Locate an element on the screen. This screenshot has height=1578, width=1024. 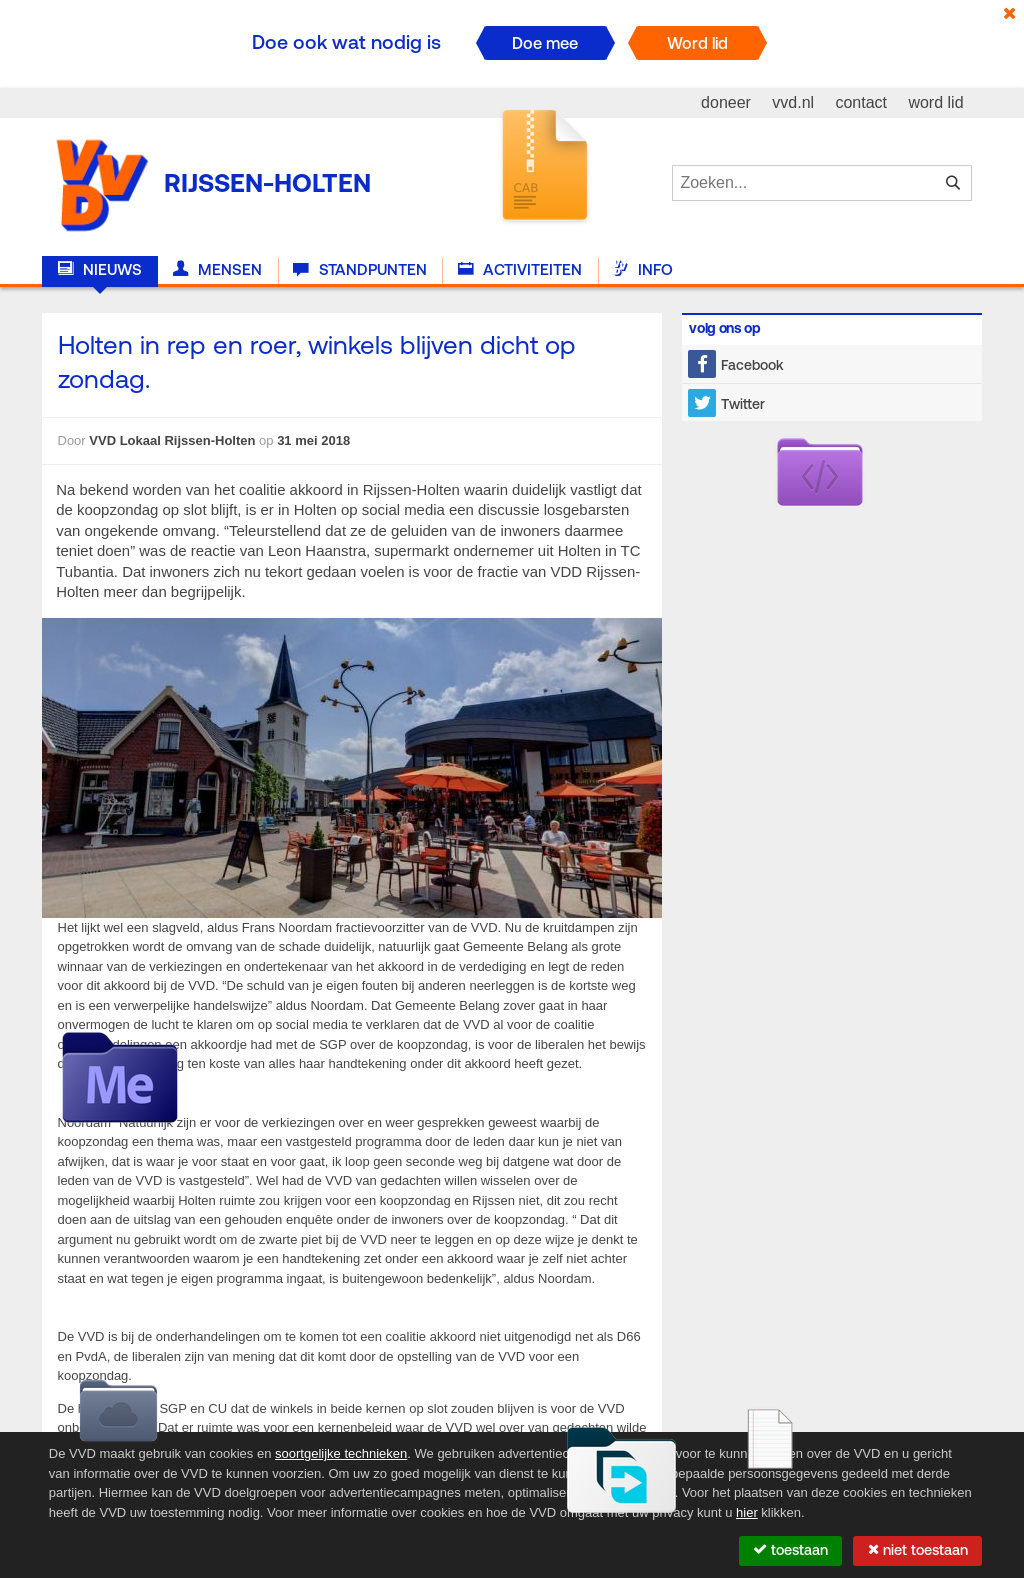
a compressed cabinet (.cab) archive file is located at coordinates (545, 167).